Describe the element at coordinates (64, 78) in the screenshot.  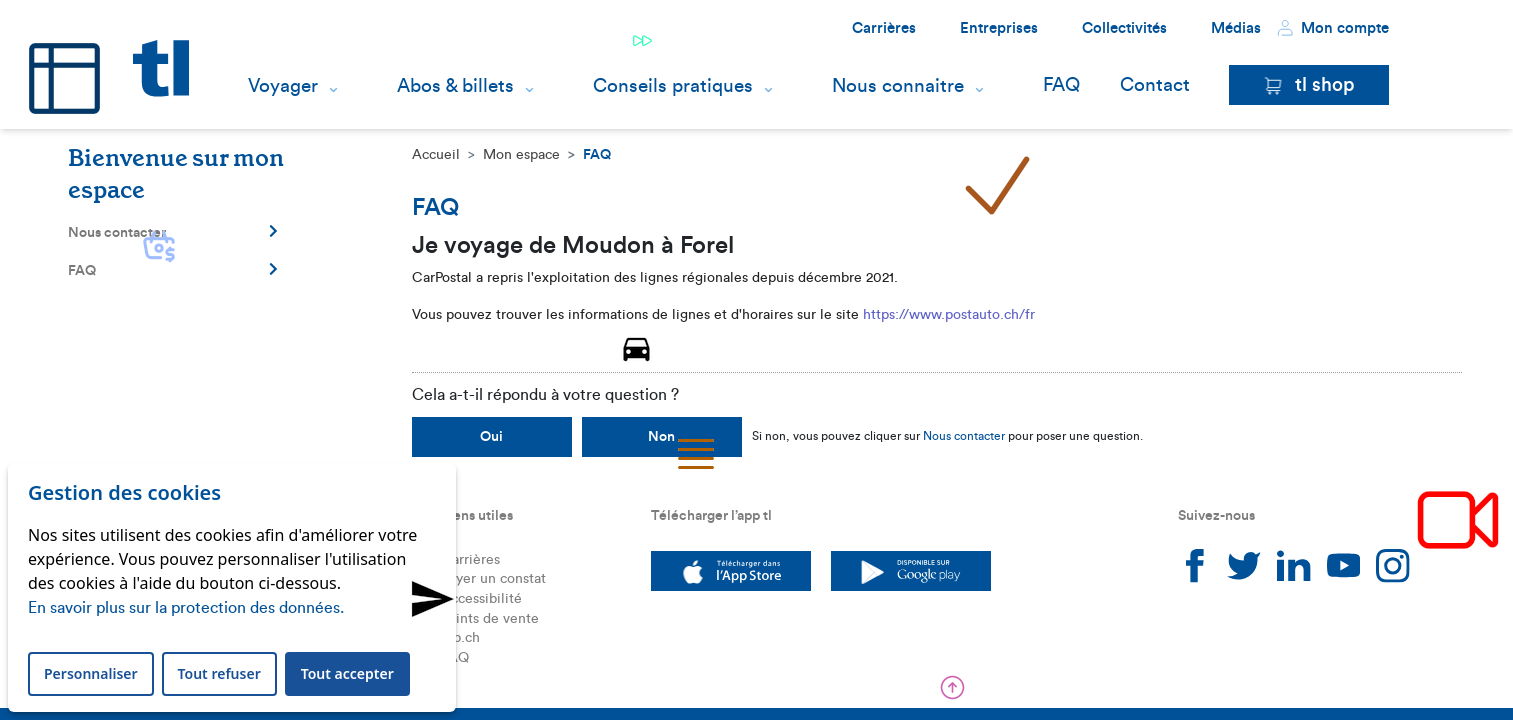
I see `view data in table format` at that location.